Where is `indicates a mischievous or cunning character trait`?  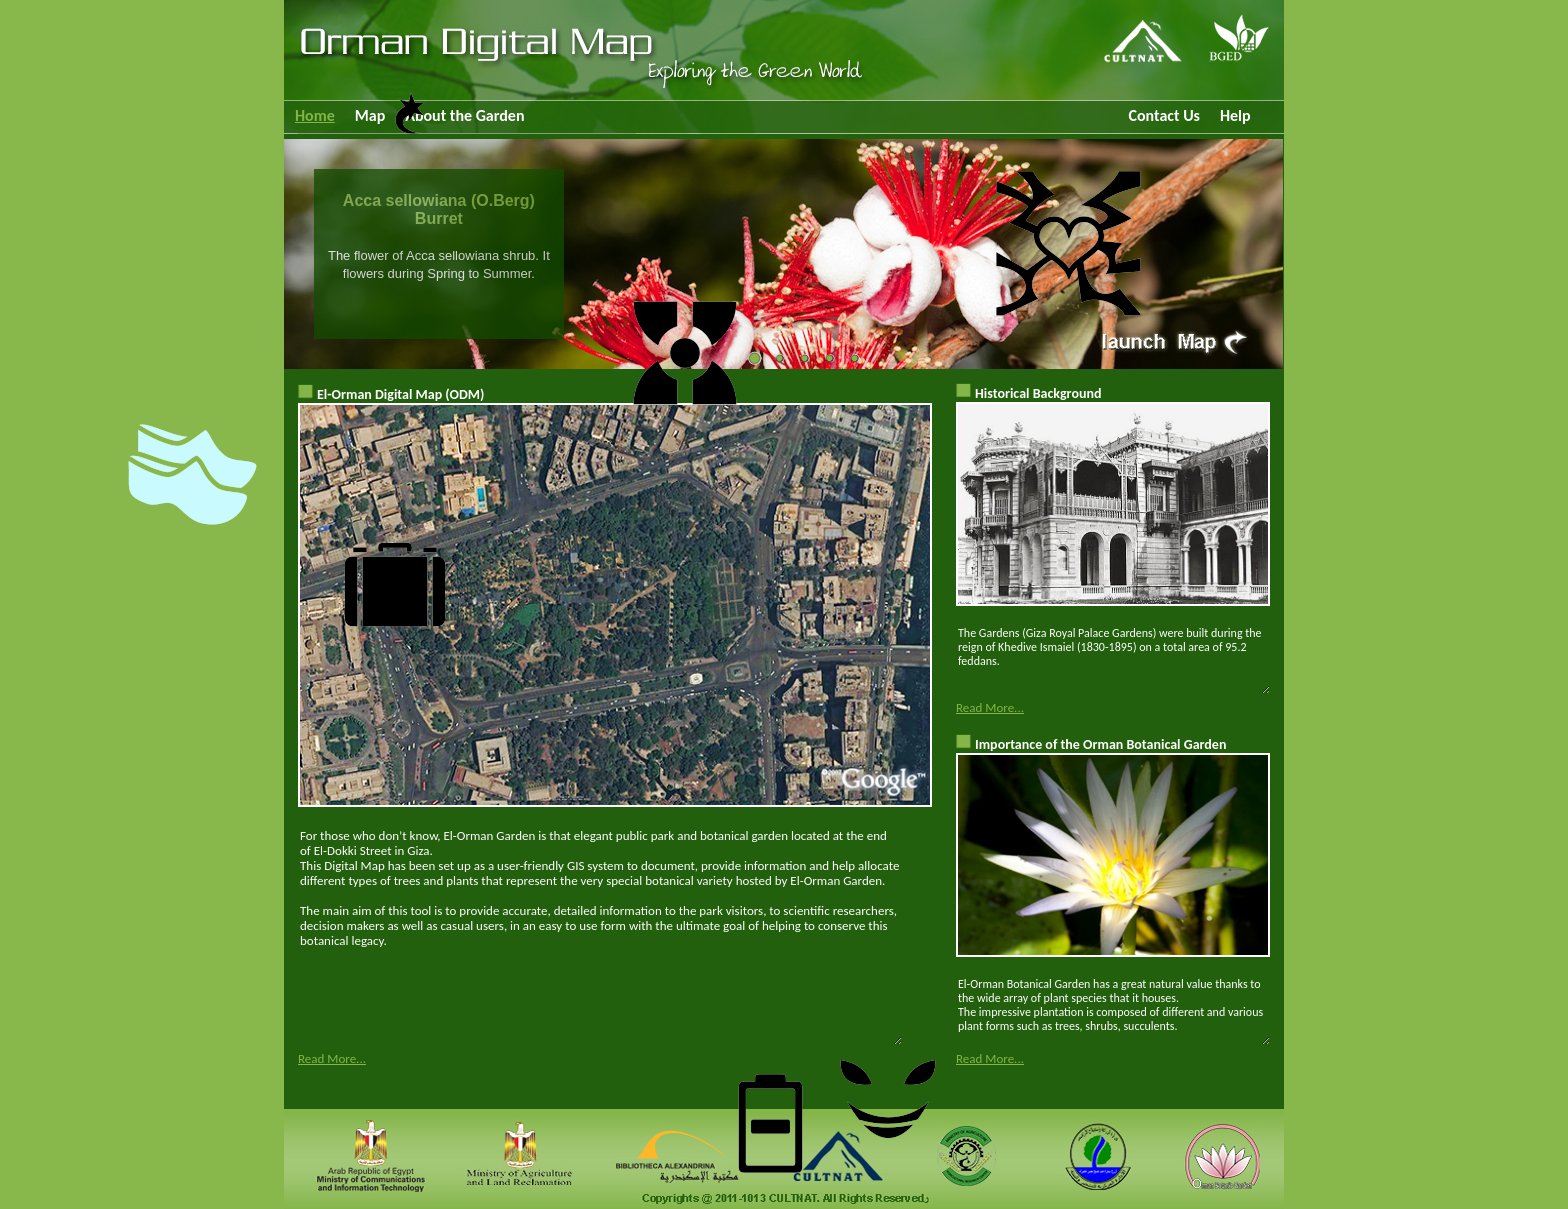
indicates a mischievous or cunning character trait is located at coordinates (887, 1096).